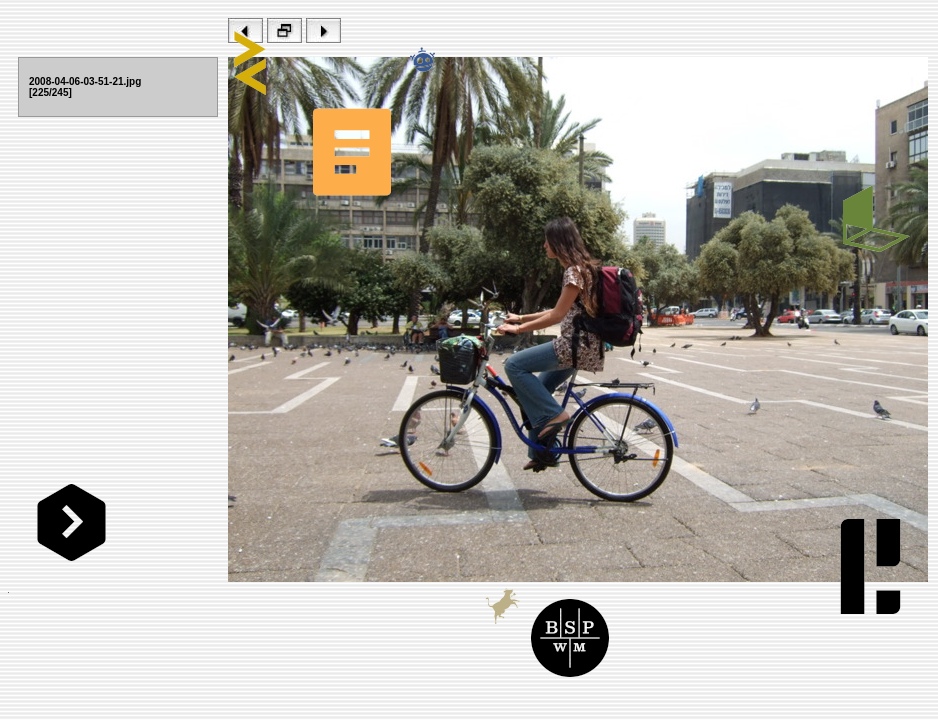 This screenshot has width=938, height=720. Describe the element at coordinates (570, 638) in the screenshot. I see `bspwm tiling window manager logo` at that location.